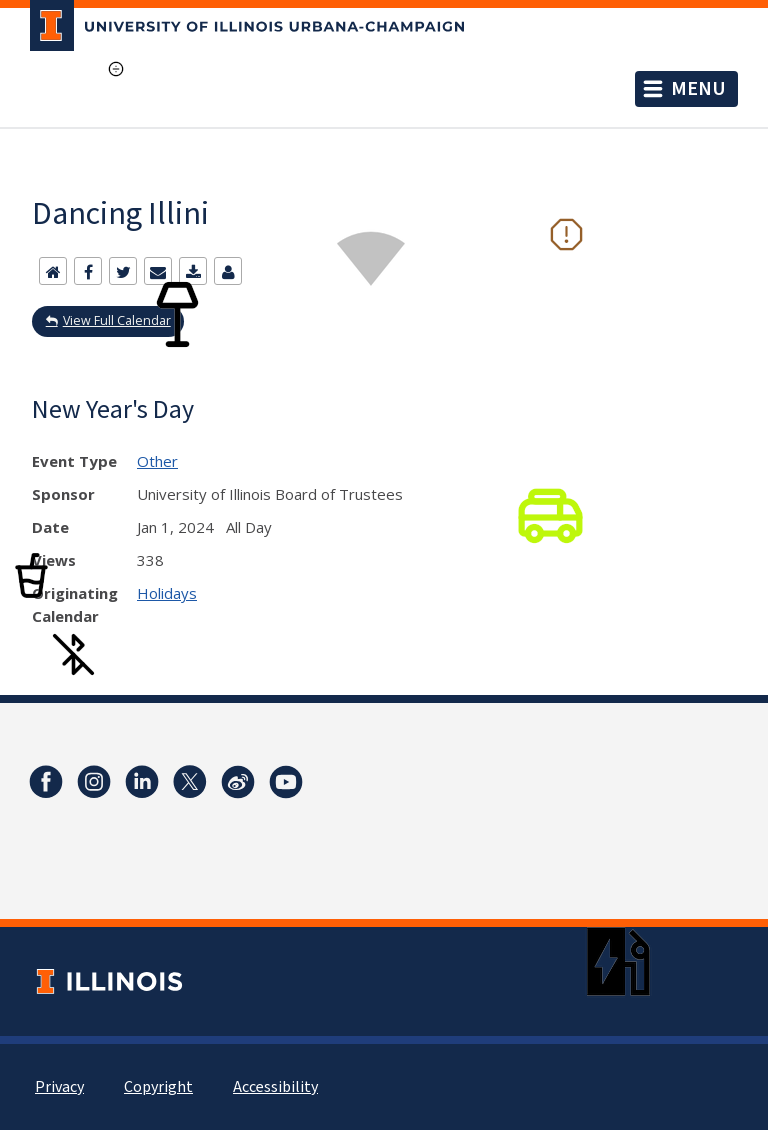 This screenshot has width=768, height=1130. What do you see at coordinates (617, 961) in the screenshot?
I see `find nearby electric vehicle charging stations` at bounding box center [617, 961].